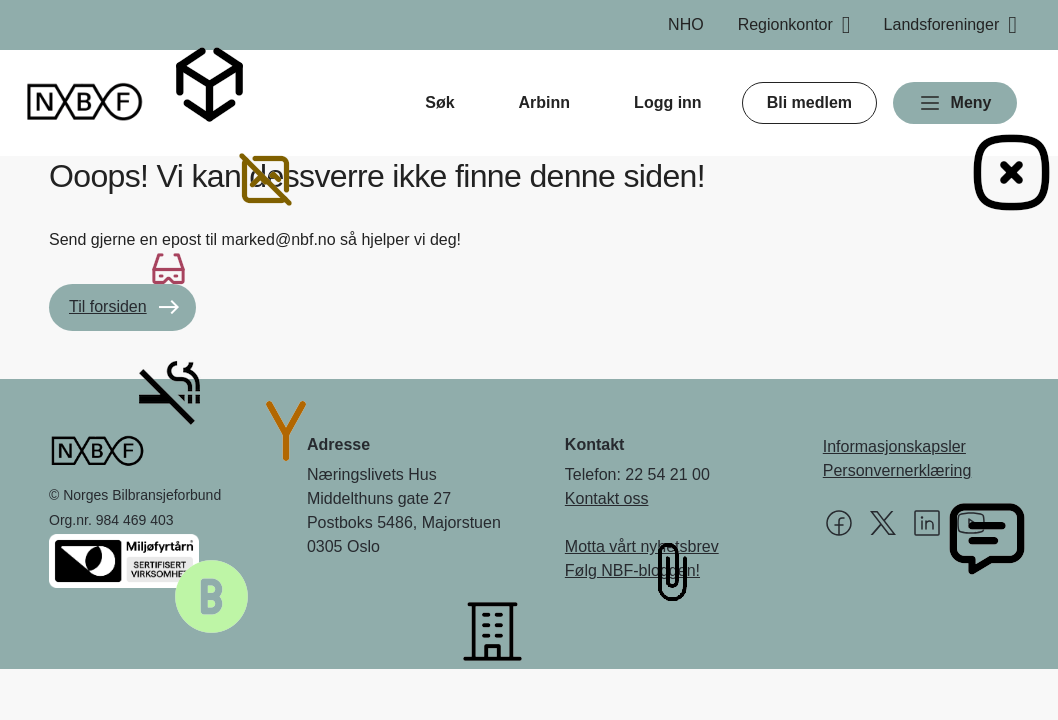 This screenshot has width=1058, height=720. What do you see at coordinates (209, 84) in the screenshot?
I see `unity game engine logo` at bounding box center [209, 84].